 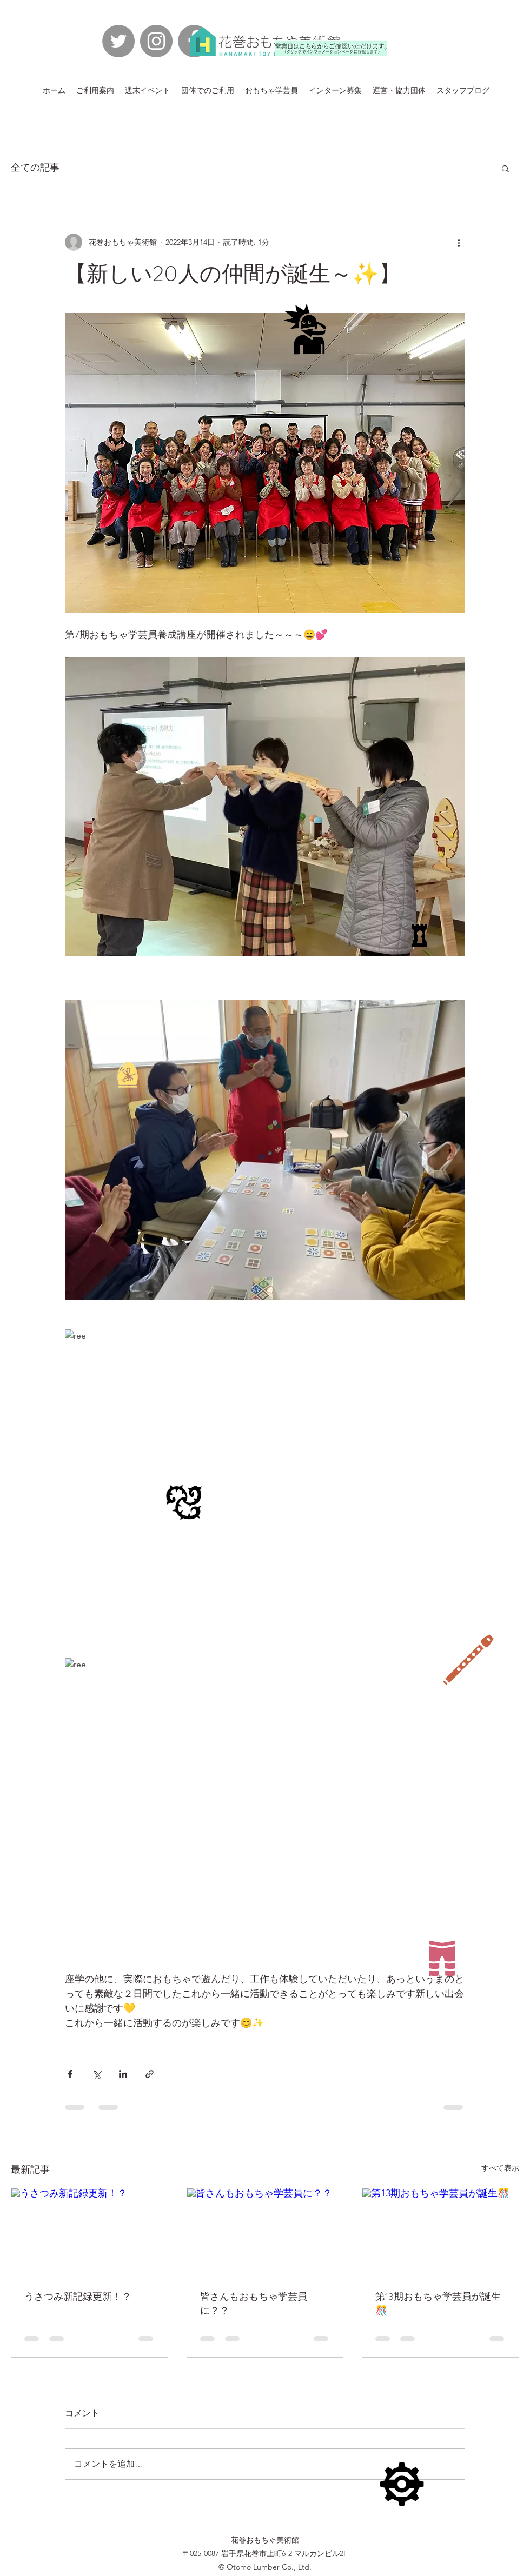 What do you see at coordinates (419, 935) in the screenshot?
I see `access a locked or secured game level` at bounding box center [419, 935].